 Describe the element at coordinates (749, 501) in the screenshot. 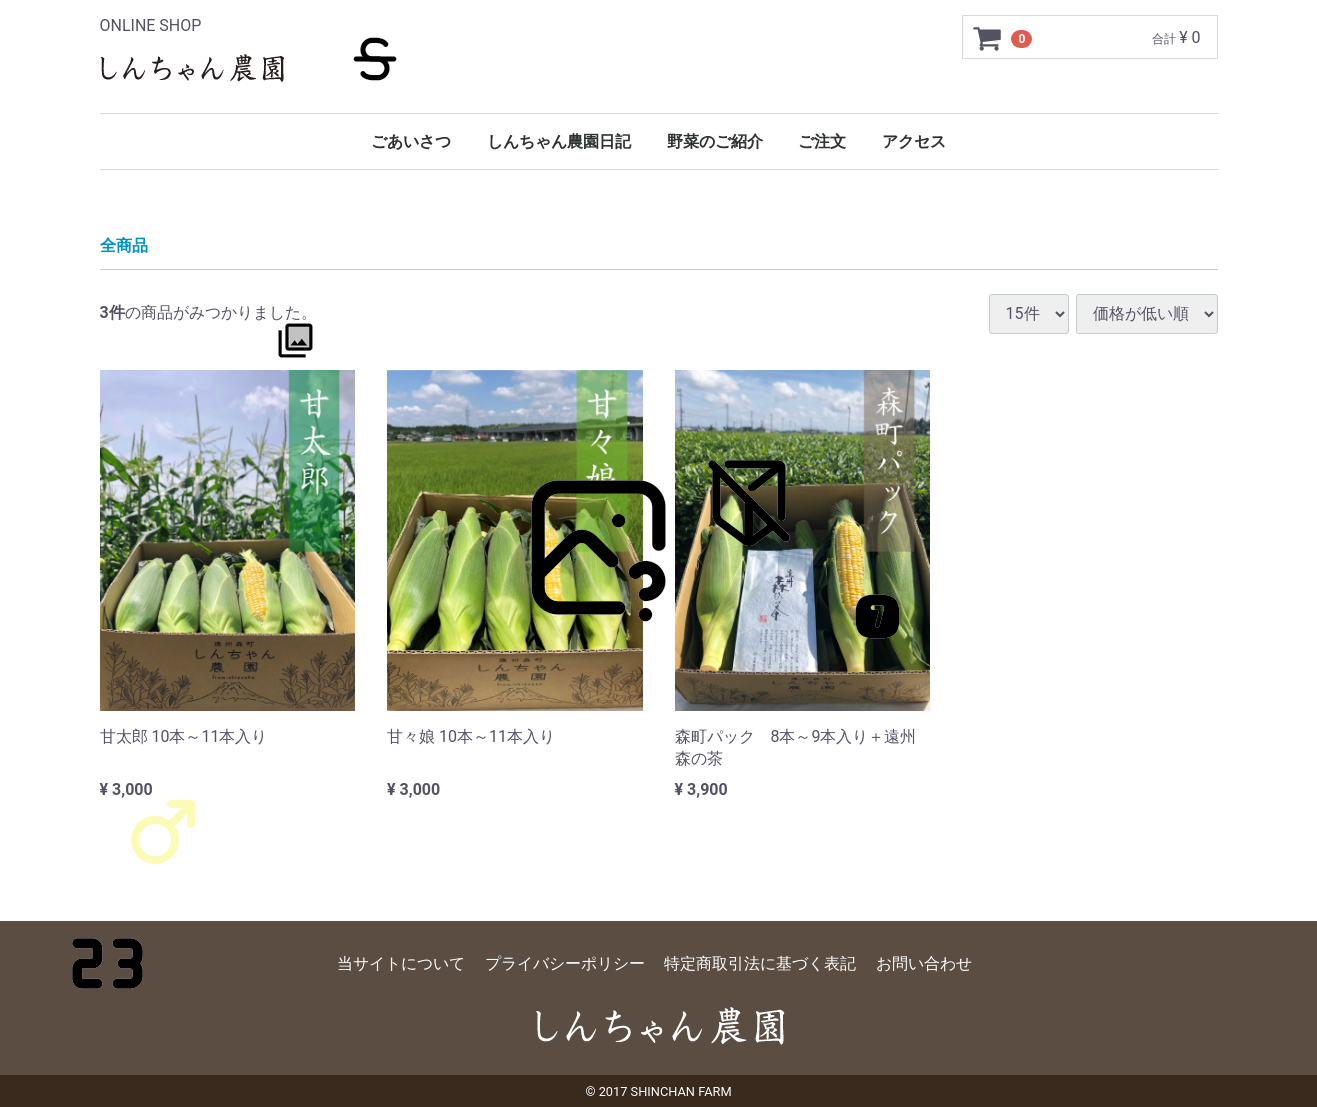

I see `disable light refraction or spectrum effects` at that location.